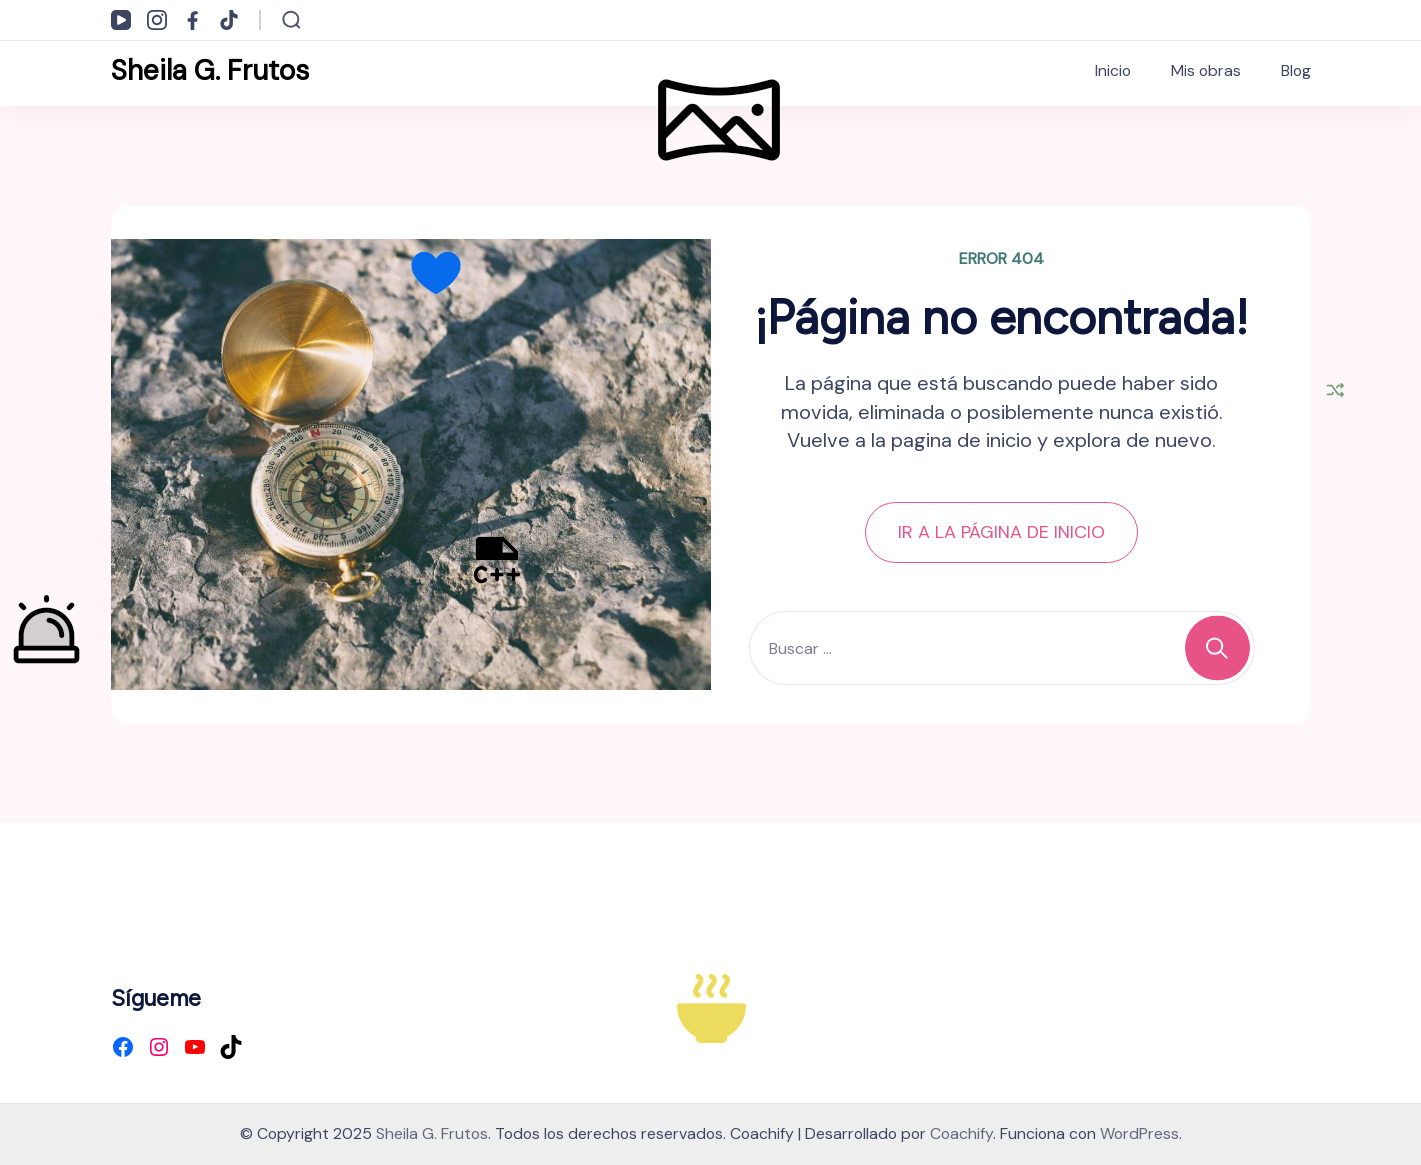 This screenshot has height=1165, width=1421. Describe the element at coordinates (436, 273) in the screenshot. I see `indicates an item has been liked or favorited` at that location.